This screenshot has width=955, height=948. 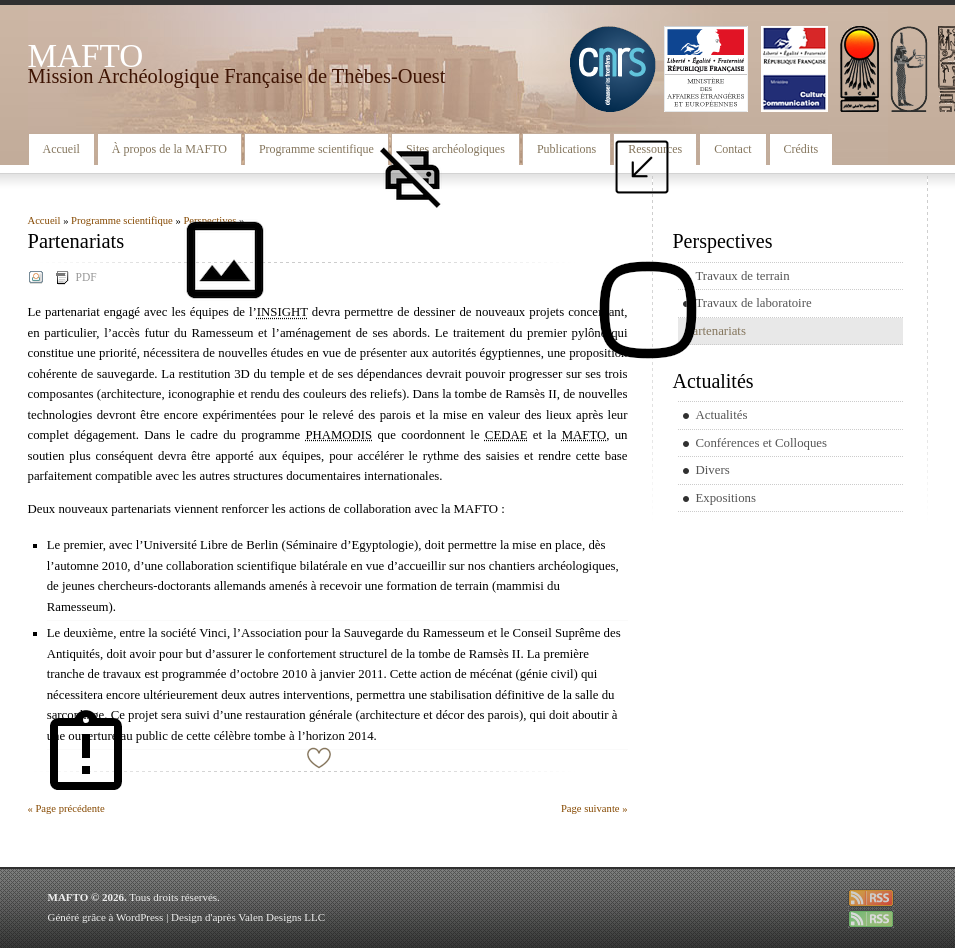 What do you see at coordinates (648, 310) in the screenshot?
I see `placeholder shape for app icons or thumbnails` at bounding box center [648, 310].